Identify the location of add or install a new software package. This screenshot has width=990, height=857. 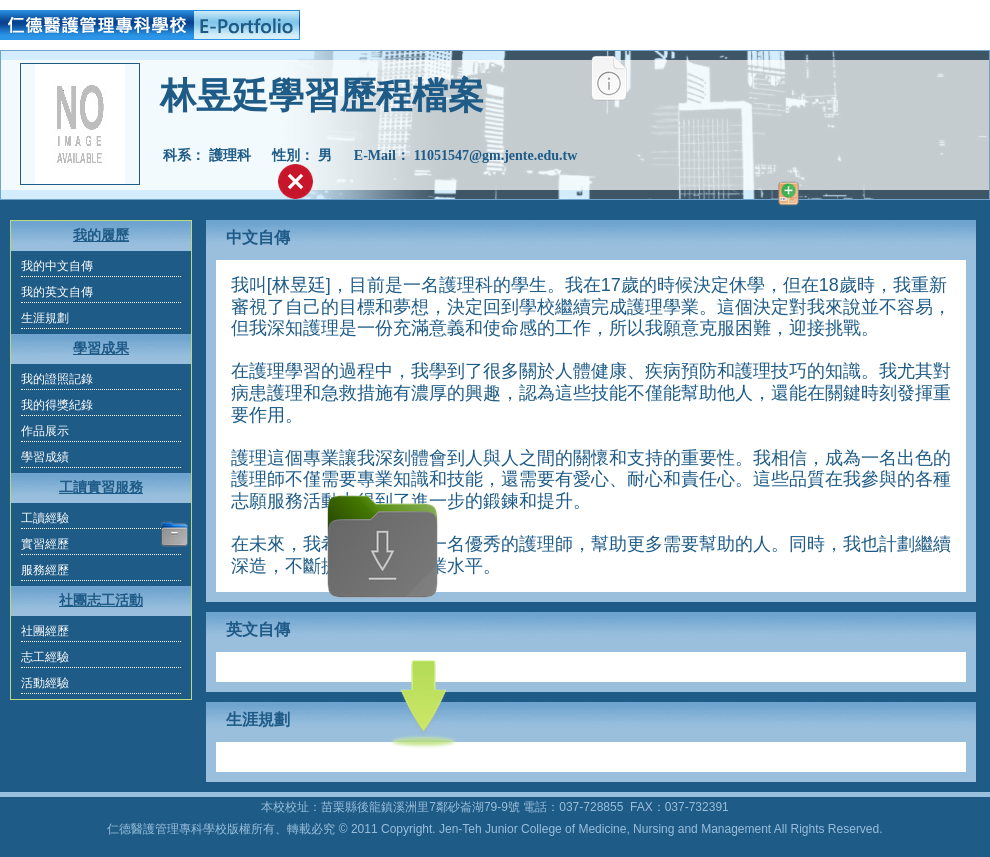
(788, 193).